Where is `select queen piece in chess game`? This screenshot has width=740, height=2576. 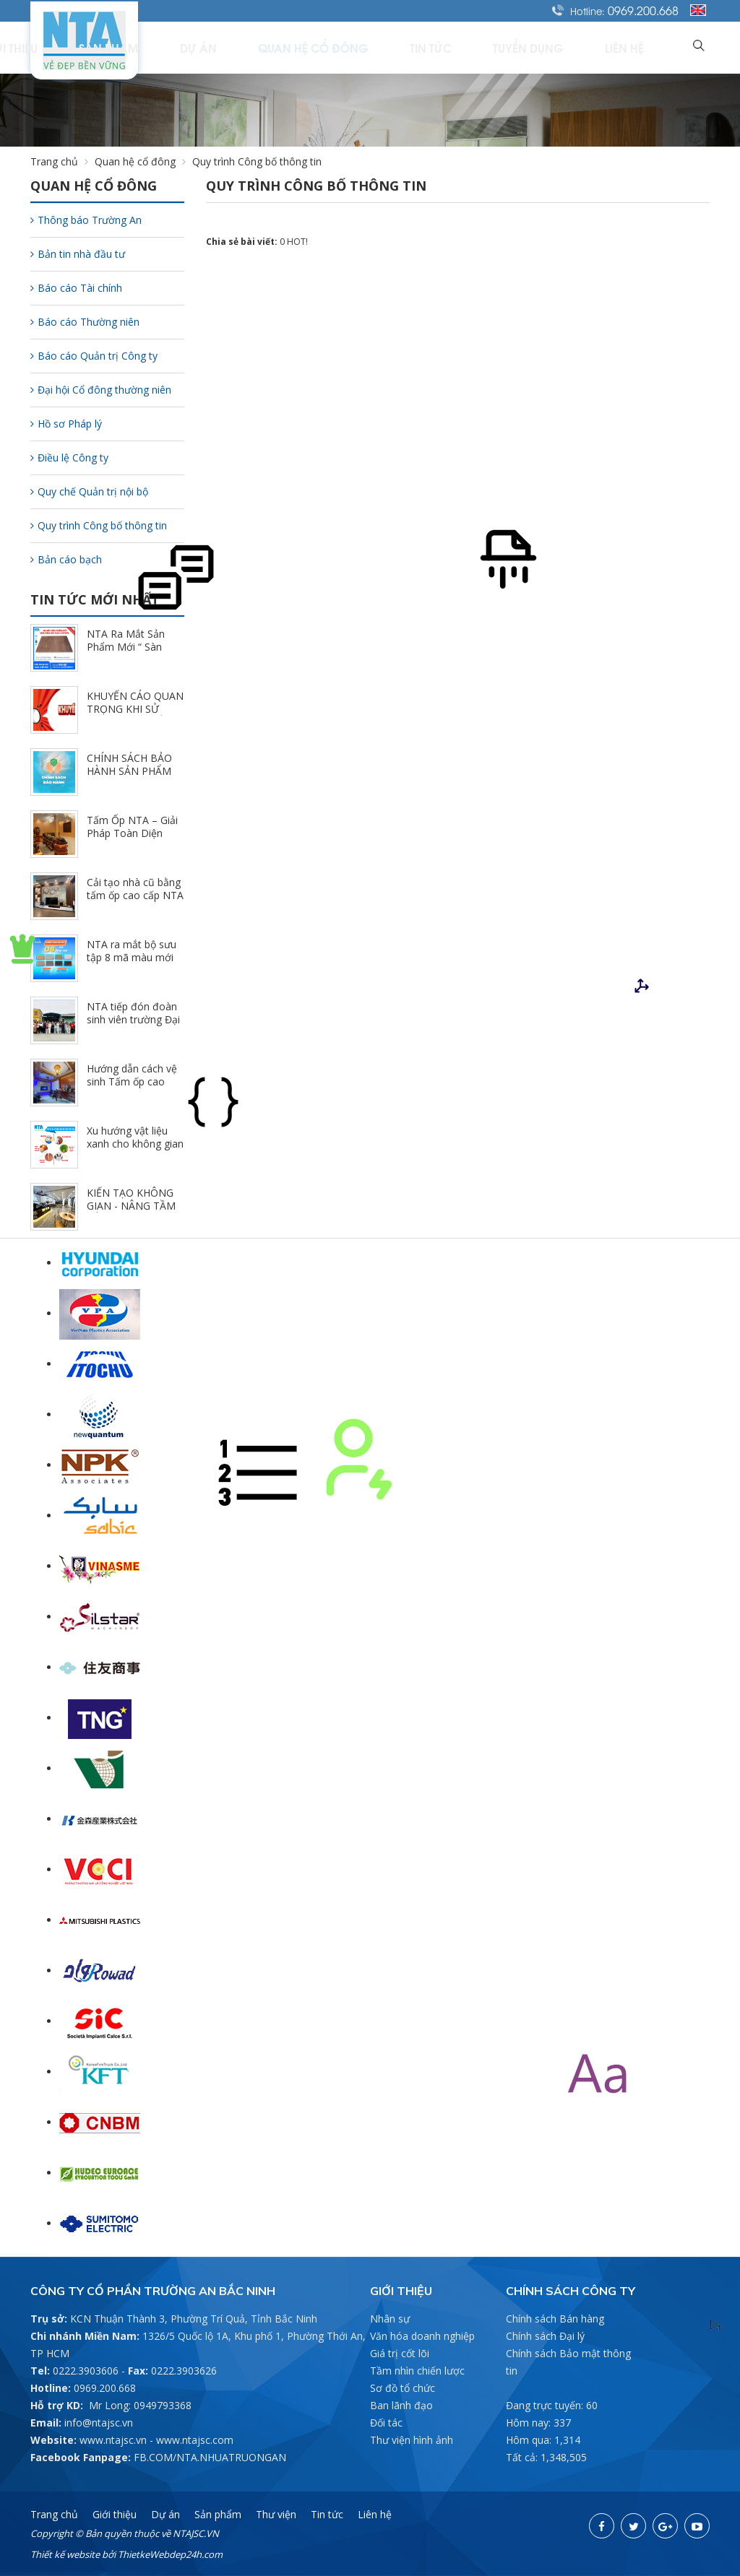 select queen piece in chess game is located at coordinates (22, 950).